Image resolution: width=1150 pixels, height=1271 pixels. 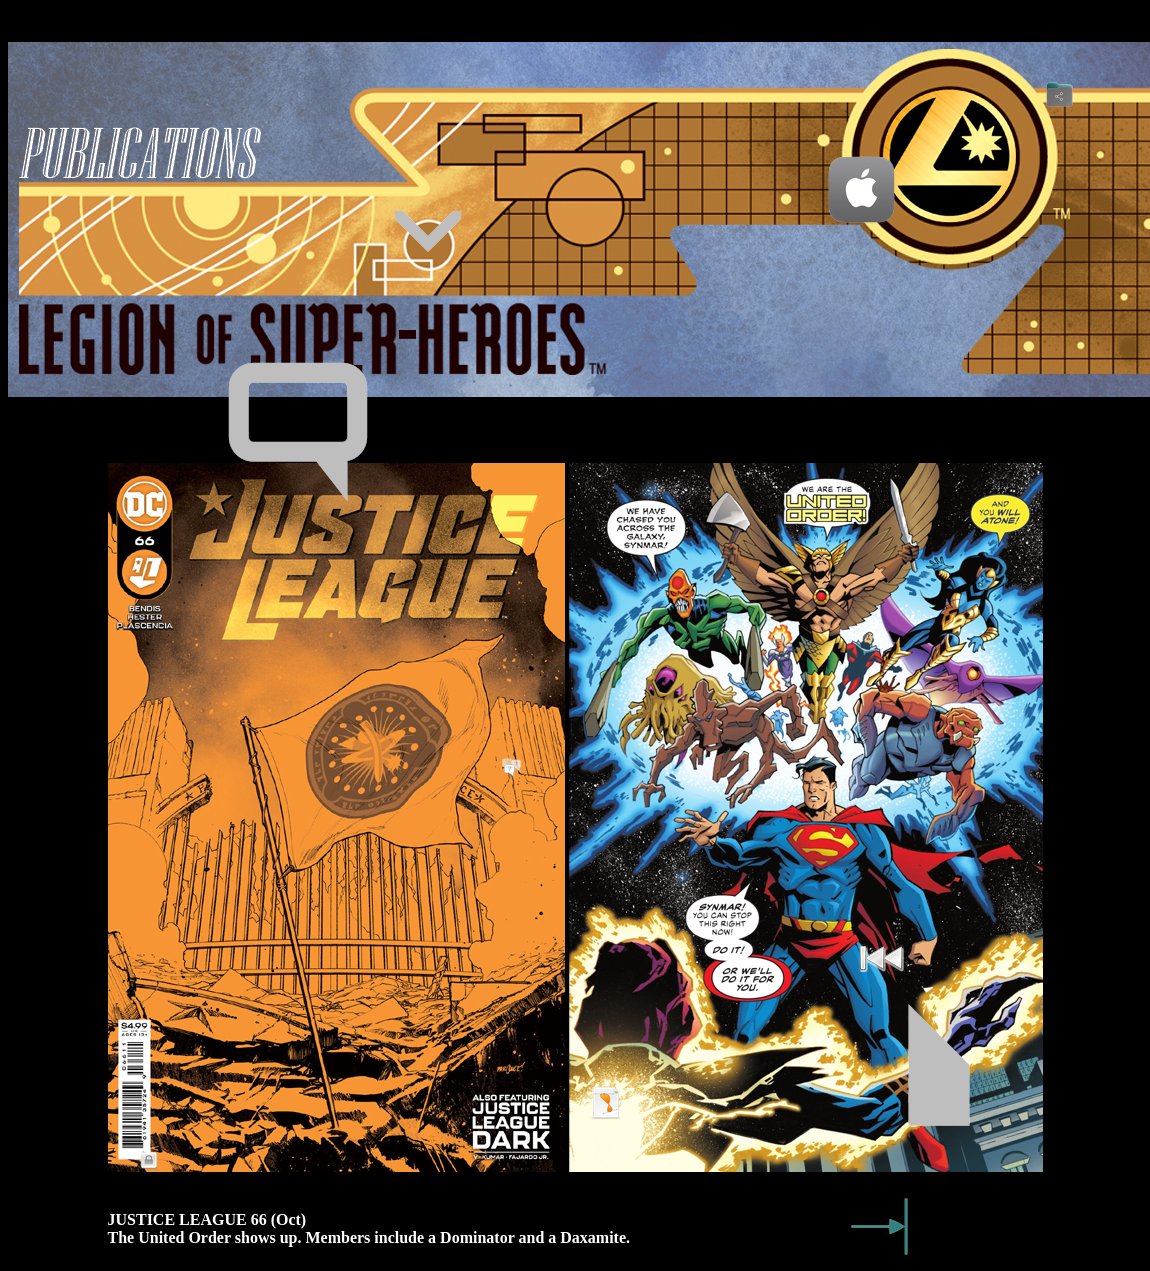 What do you see at coordinates (606, 1102) in the screenshot?
I see `open a vector drawing or illustration file` at bounding box center [606, 1102].